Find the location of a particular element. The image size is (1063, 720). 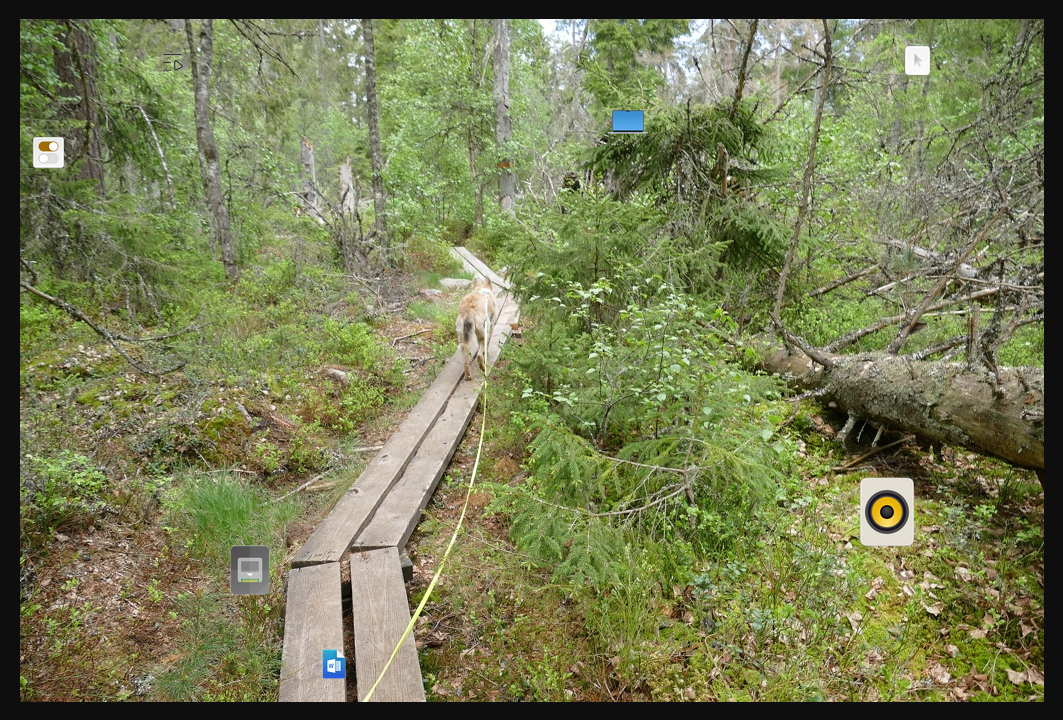

represents a MacBook Air 15" device in system settings is located at coordinates (628, 120).